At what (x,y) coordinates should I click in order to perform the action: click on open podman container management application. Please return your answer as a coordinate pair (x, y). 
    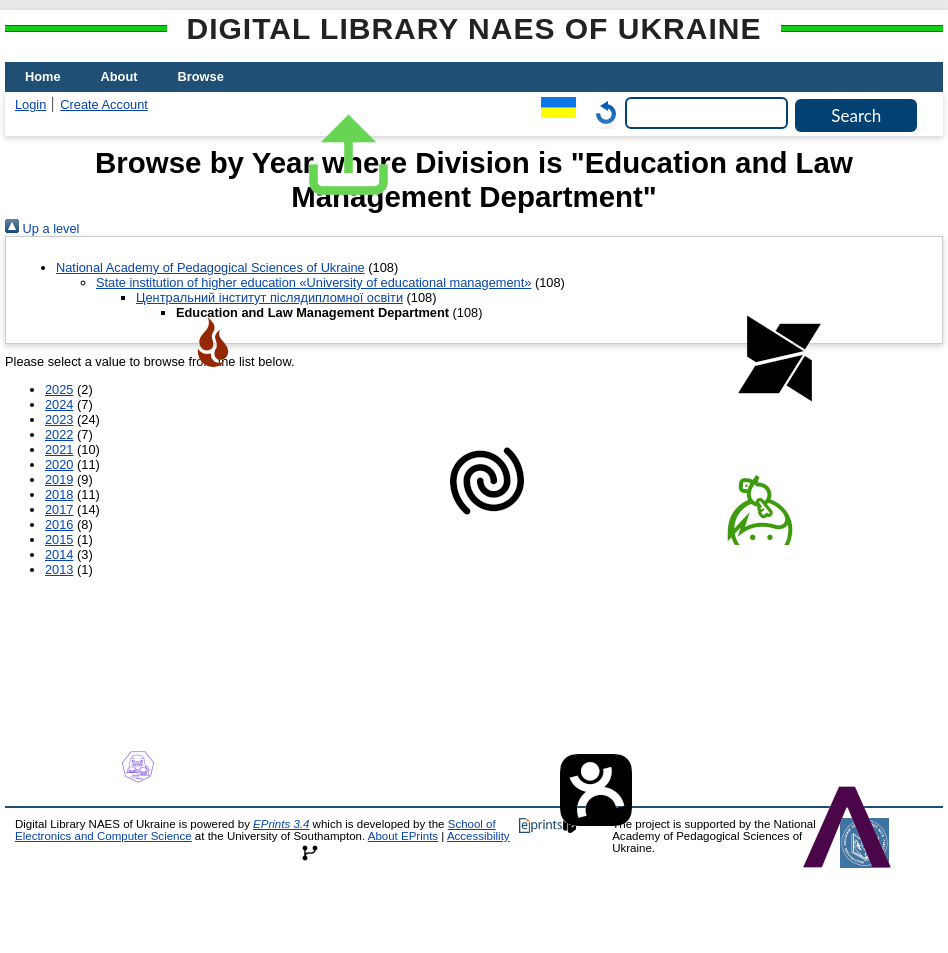
    Looking at the image, I should click on (138, 767).